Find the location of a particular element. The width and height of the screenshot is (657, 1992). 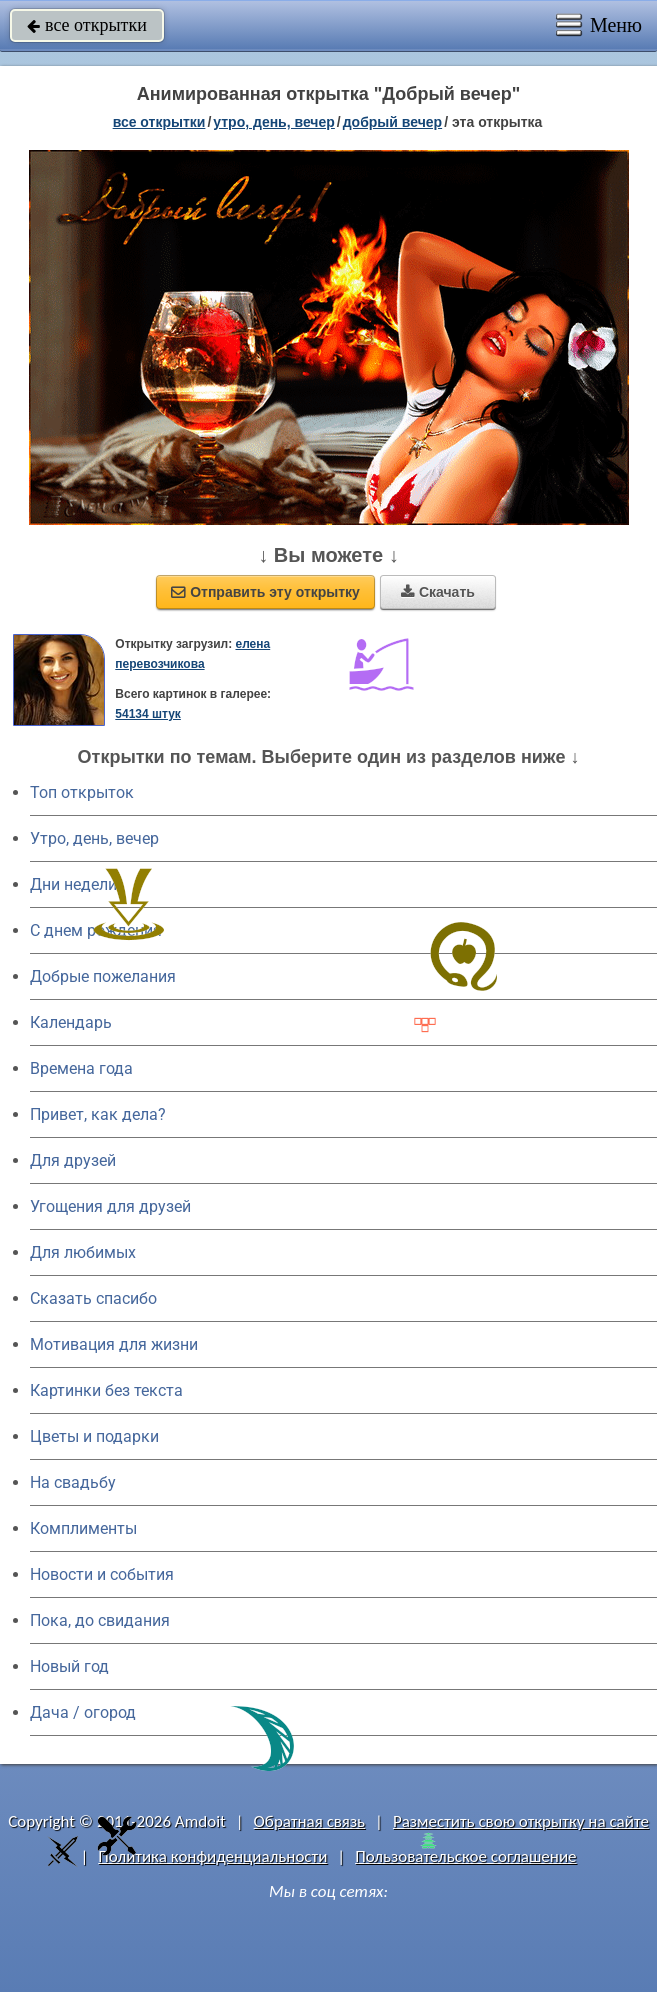

access fishing activity or minigame is located at coordinates (381, 664).